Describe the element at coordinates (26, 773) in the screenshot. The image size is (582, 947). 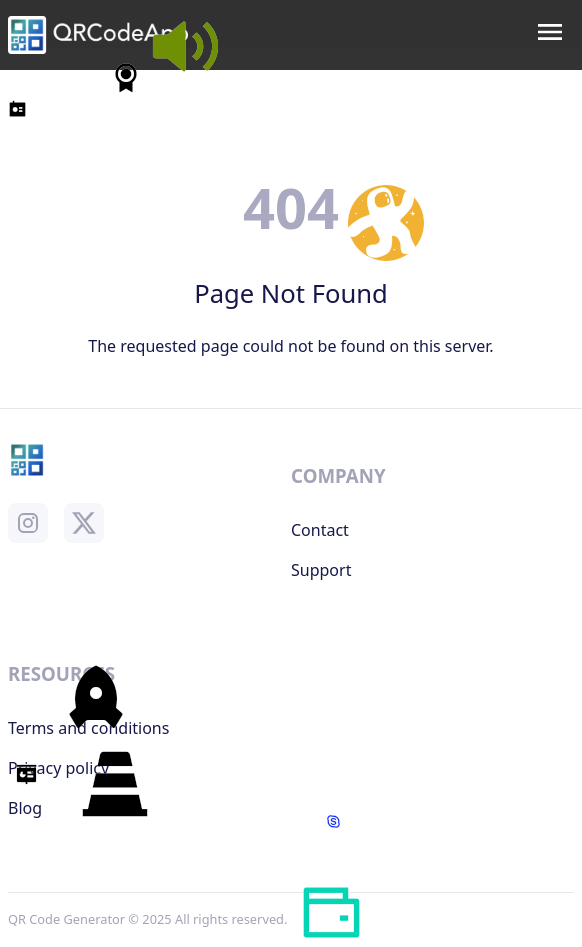
I see `start a presentation slideshow` at that location.